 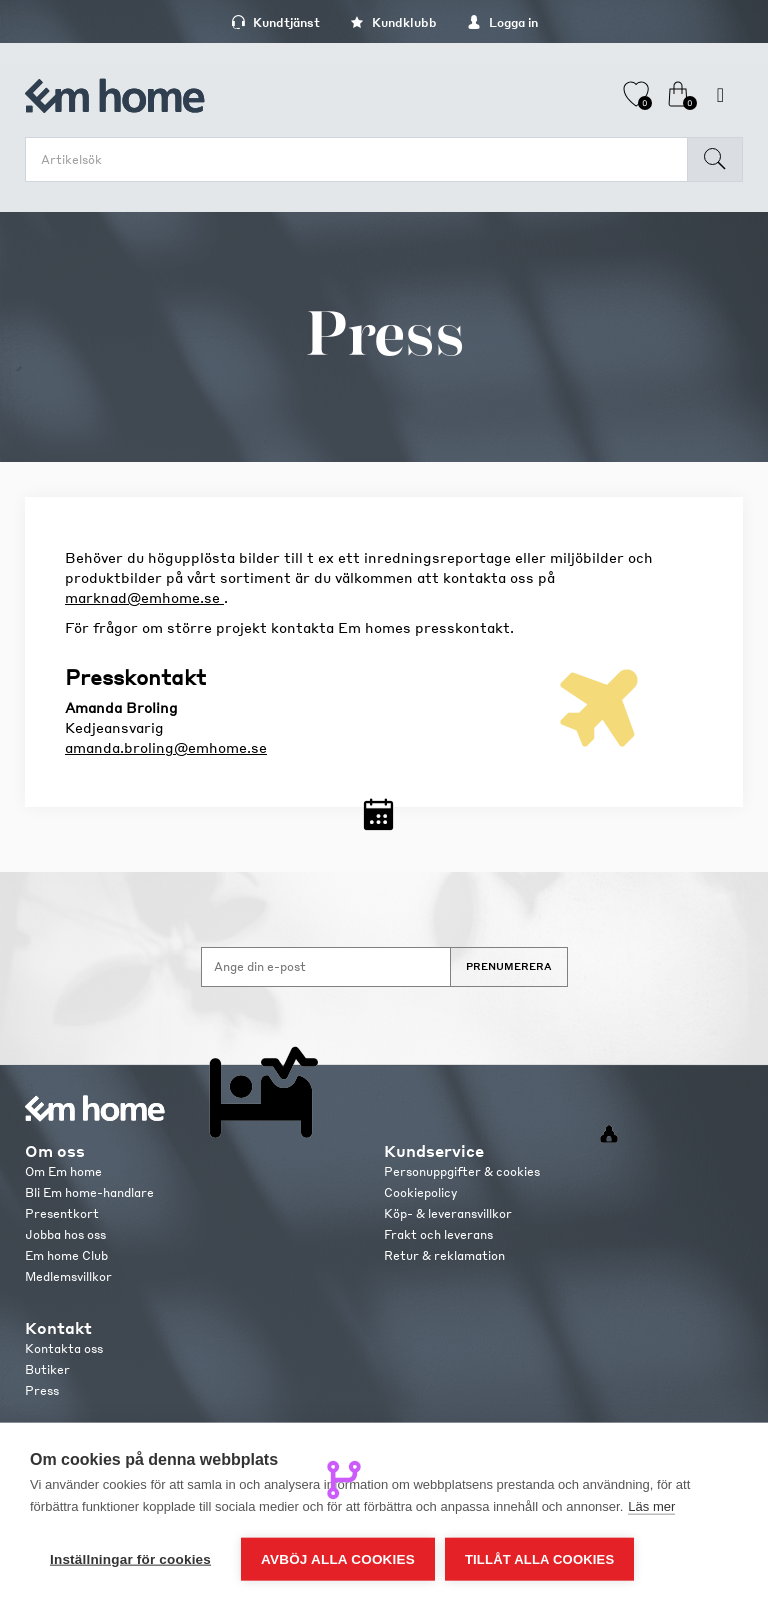 I want to click on enable airplane mode, so click(x=600, y=706).